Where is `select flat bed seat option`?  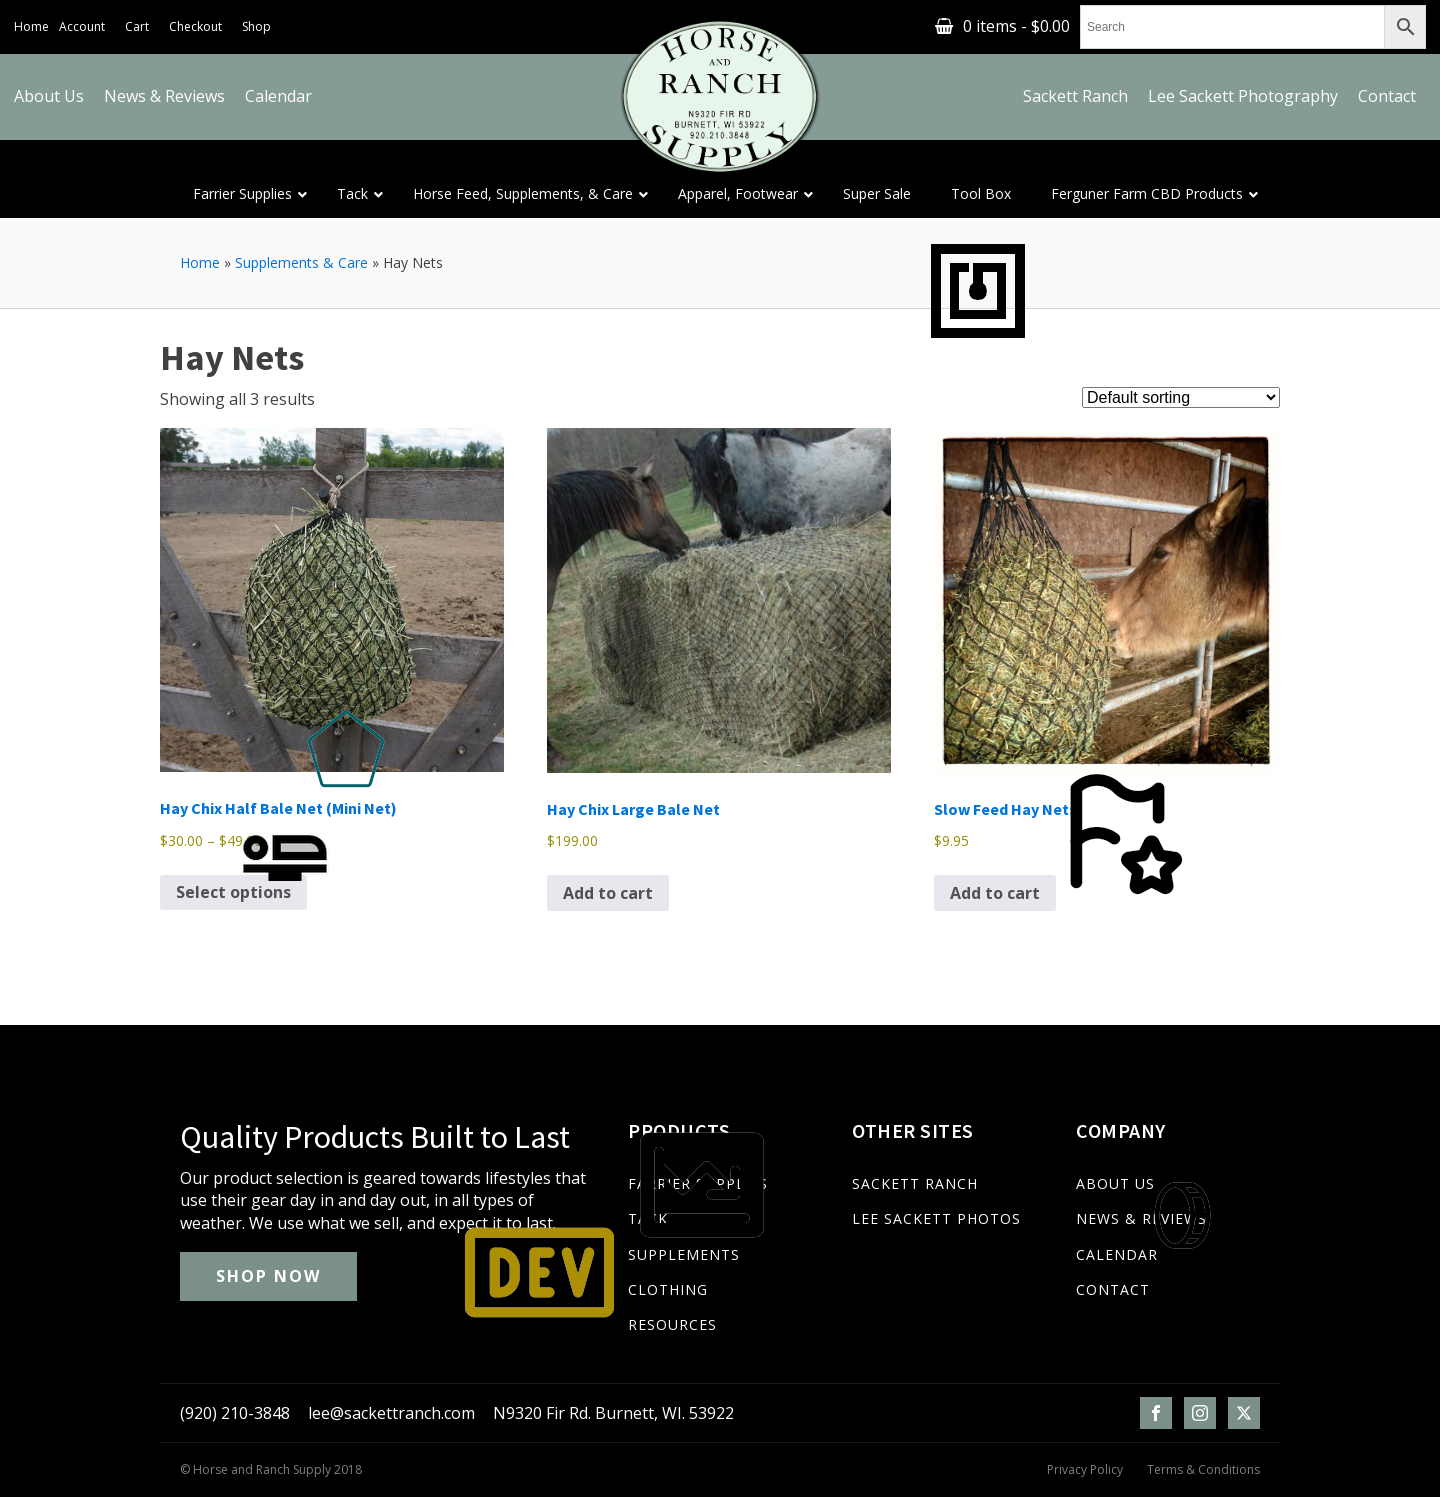
select flat bed seat option is located at coordinates (285, 856).